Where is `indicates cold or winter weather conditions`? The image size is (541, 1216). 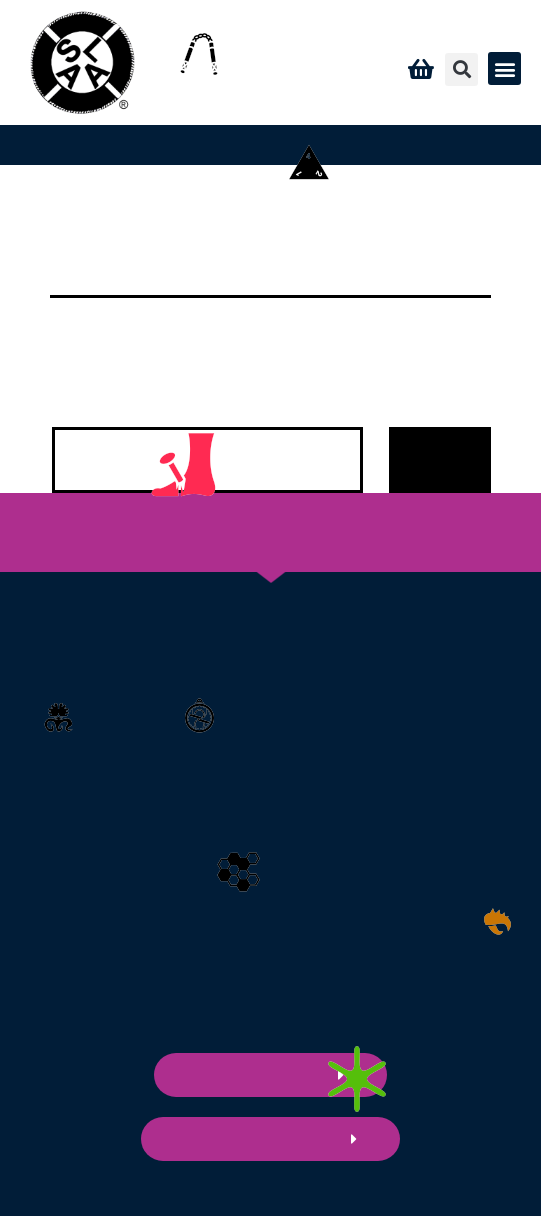 indicates cold or winter weather conditions is located at coordinates (357, 1079).